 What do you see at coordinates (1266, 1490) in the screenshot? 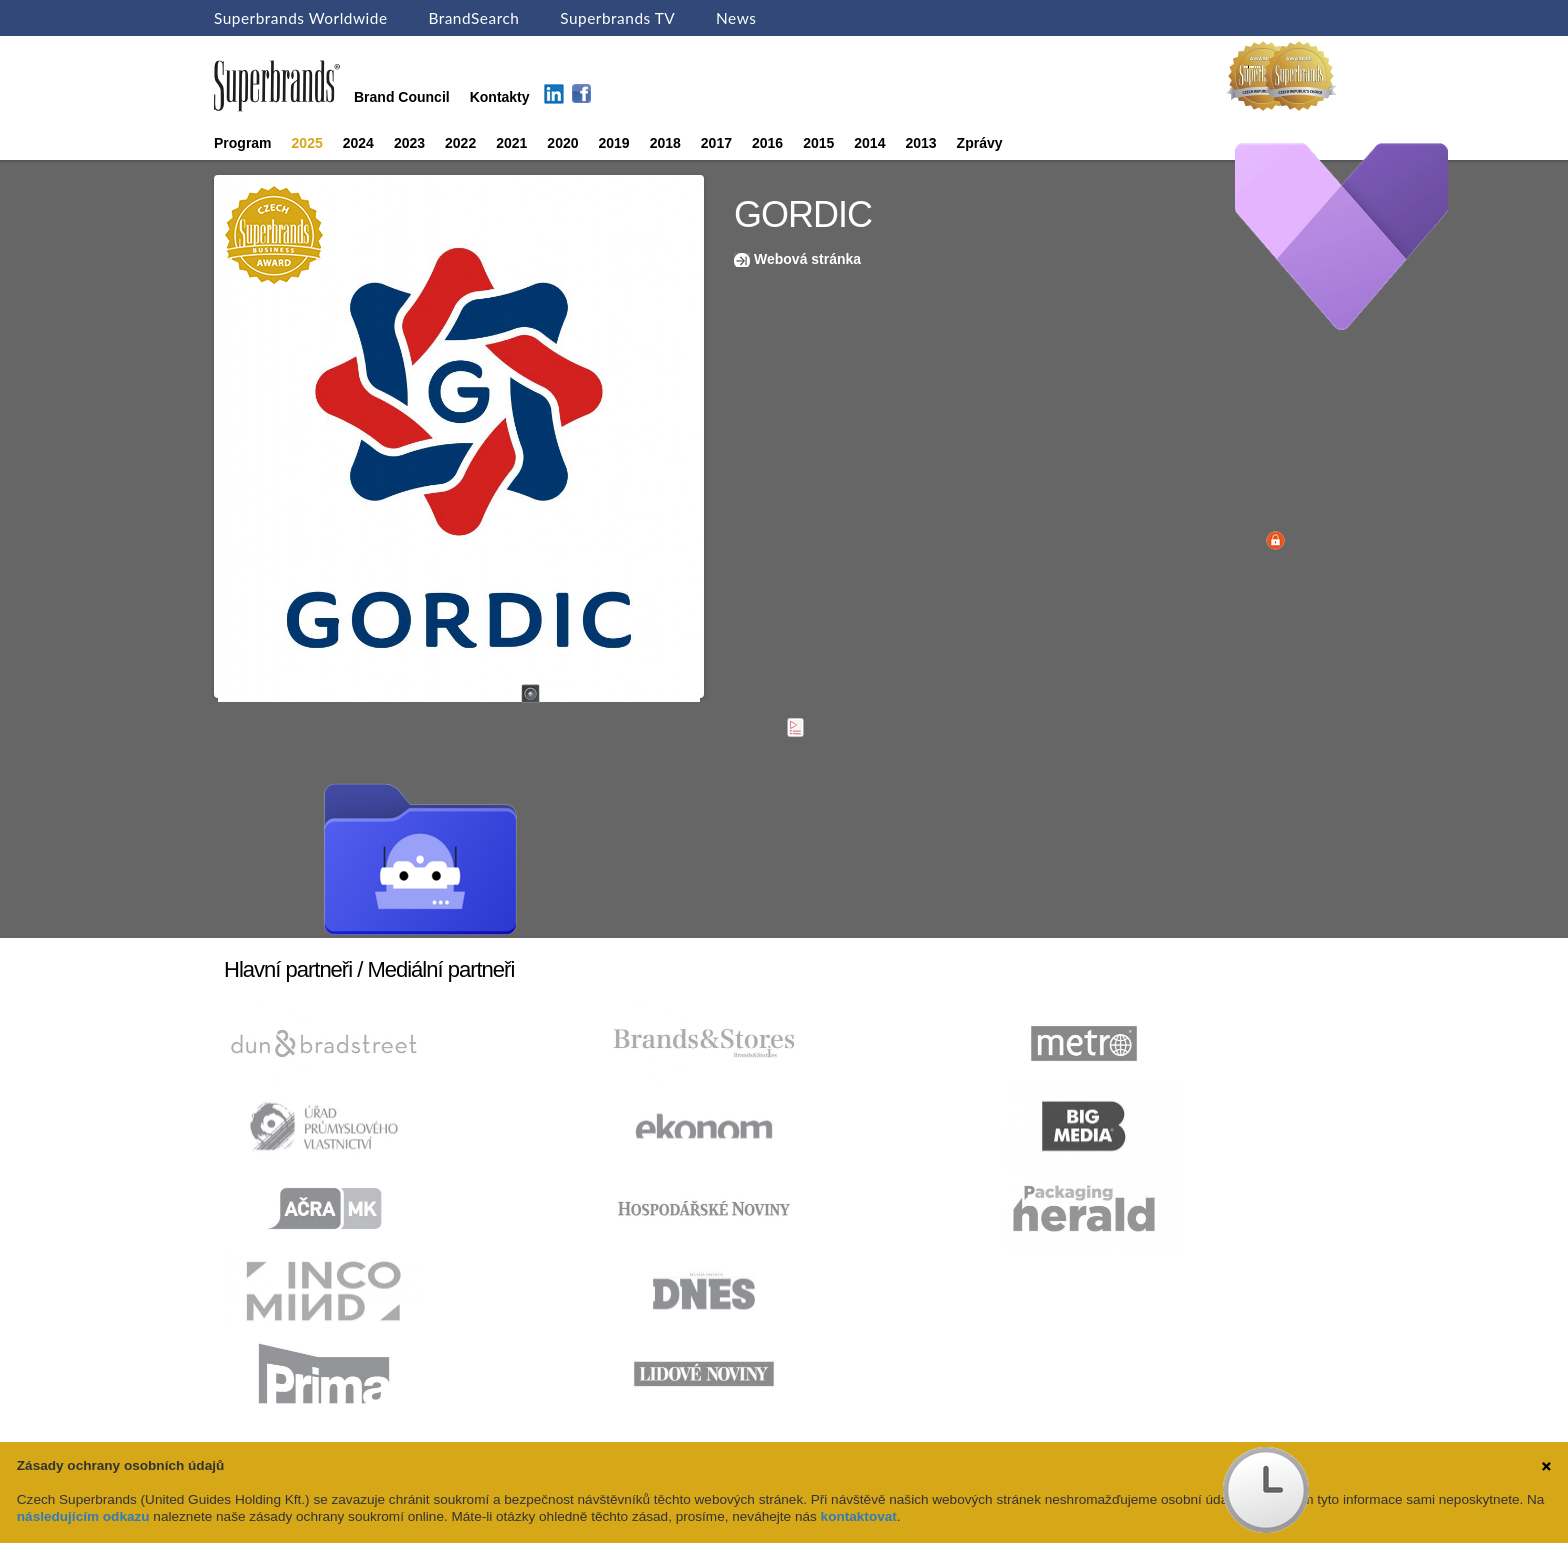
I see `indicates a time-sensitive or scheduled item` at bounding box center [1266, 1490].